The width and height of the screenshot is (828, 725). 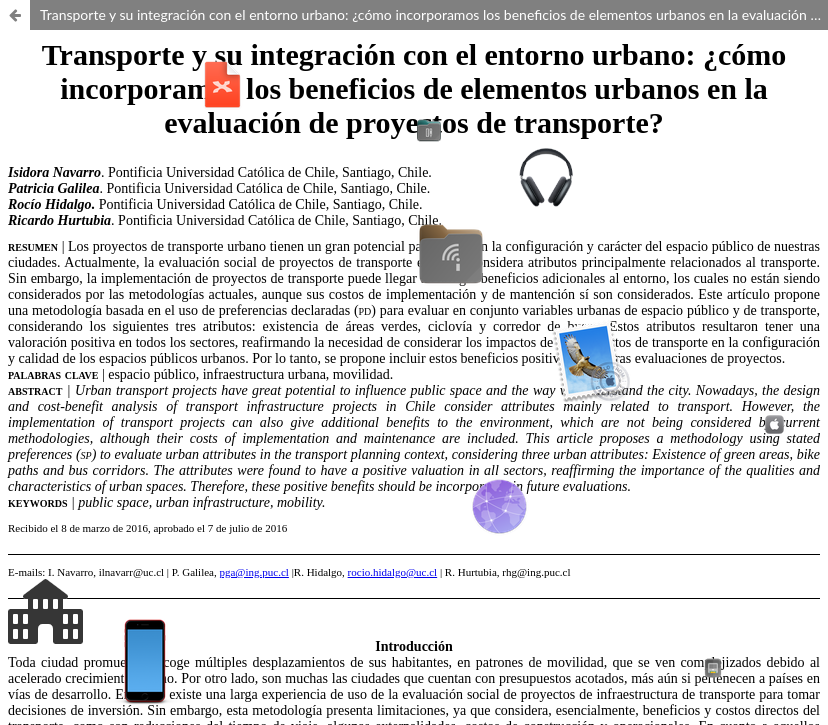 What do you see at coordinates (546, 178) in the screenshot?
I see `connect or manage bluetooth headphones` at bounding box center [546, 178].